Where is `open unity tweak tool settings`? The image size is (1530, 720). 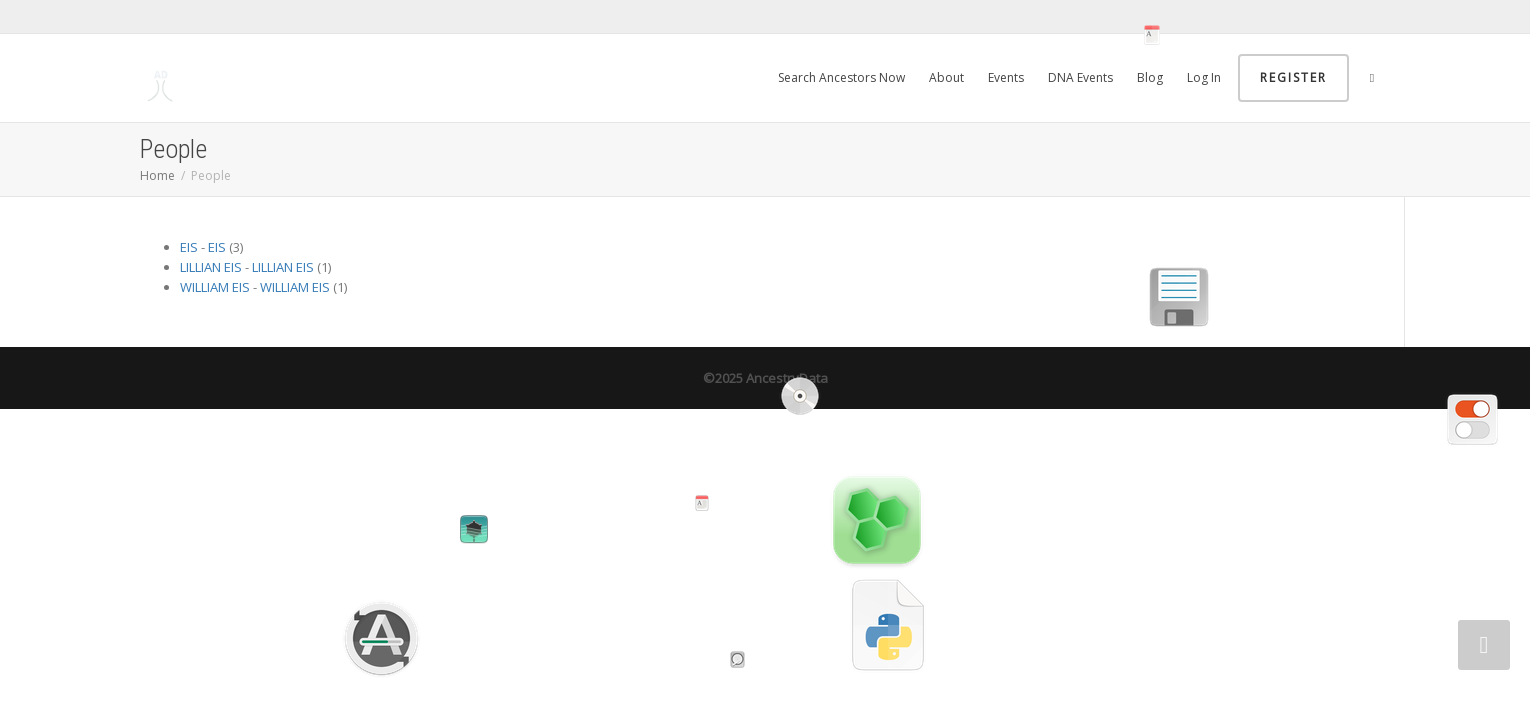
open unity tweak tool settings is located at coordinates (1472, 419).